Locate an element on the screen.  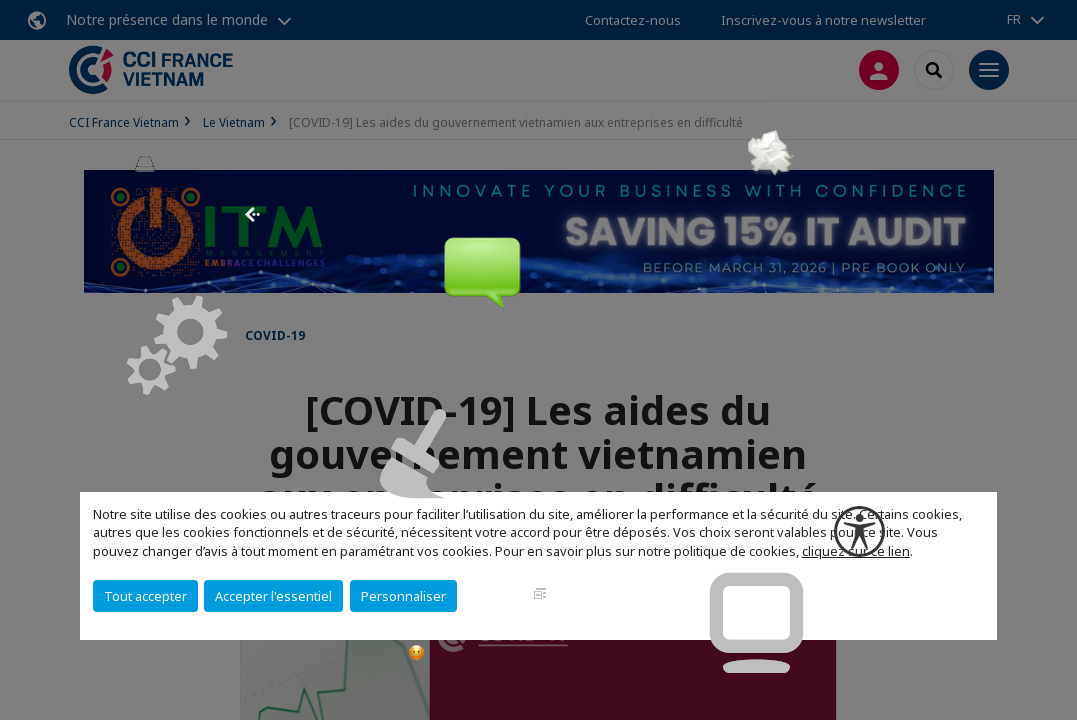
go back to the previous screen is located at coordinates (252, 214).